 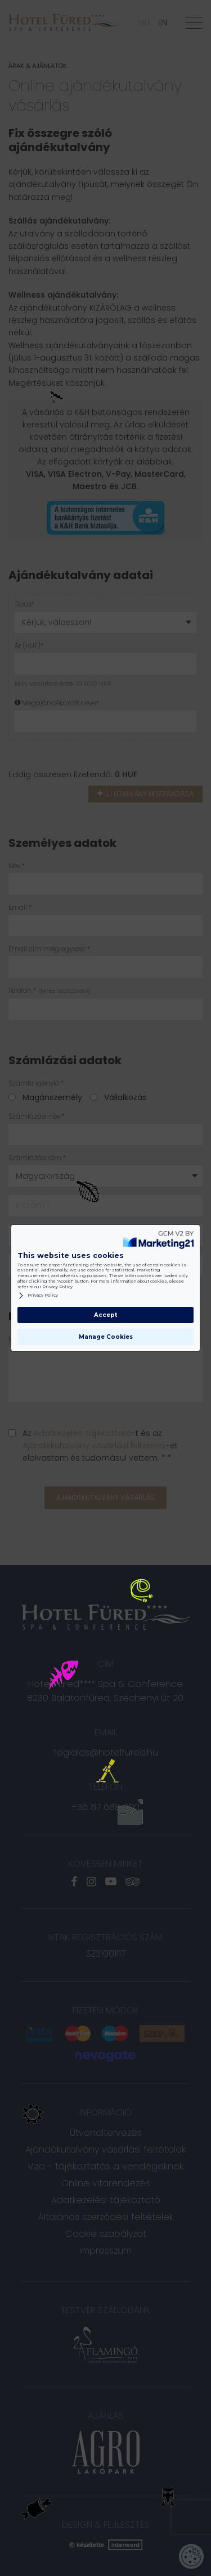 What do you see at coordinates (141, 1590) in the screenshot?
I see `hunting bolas weapon item in game inventory` at bounding box center [141, 1590].